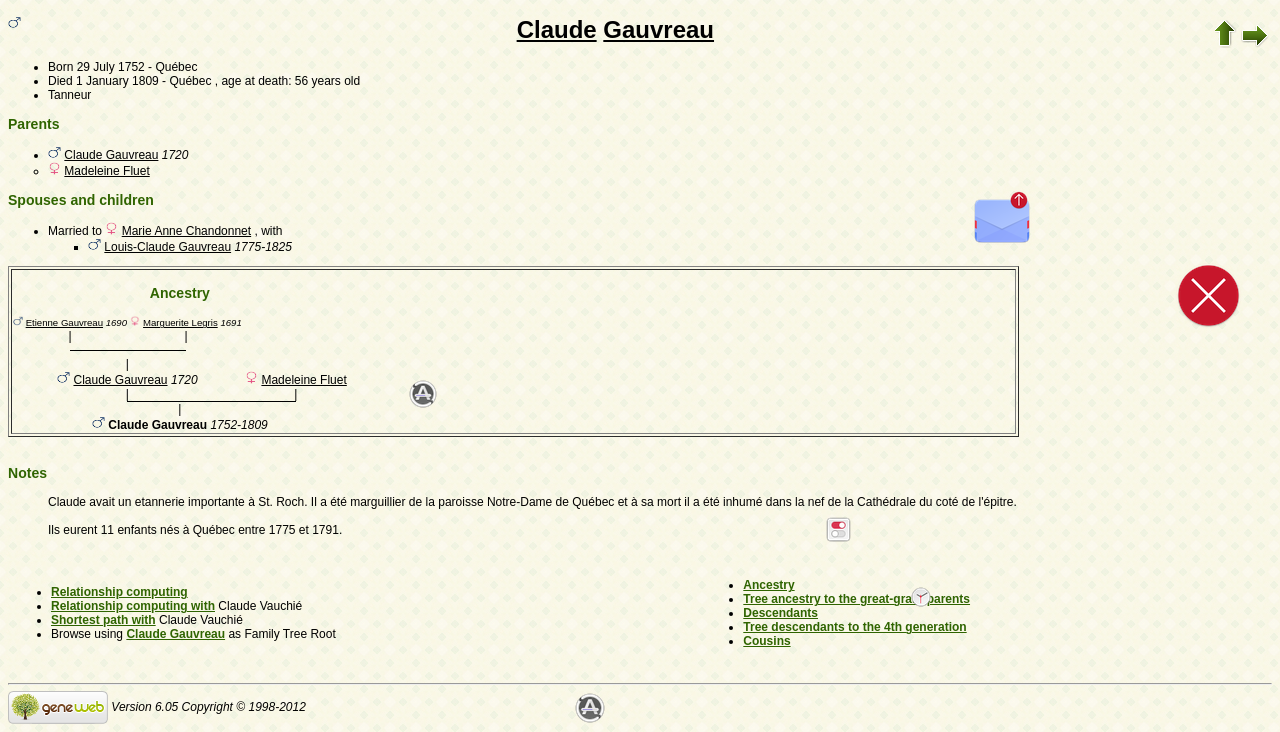 The width and height of the screenshot is (1280, 732). Describe the element at coordinates (1208, 295) in the screenshot. I see `indicates a file cannot be synced to Dropbox` at that location.